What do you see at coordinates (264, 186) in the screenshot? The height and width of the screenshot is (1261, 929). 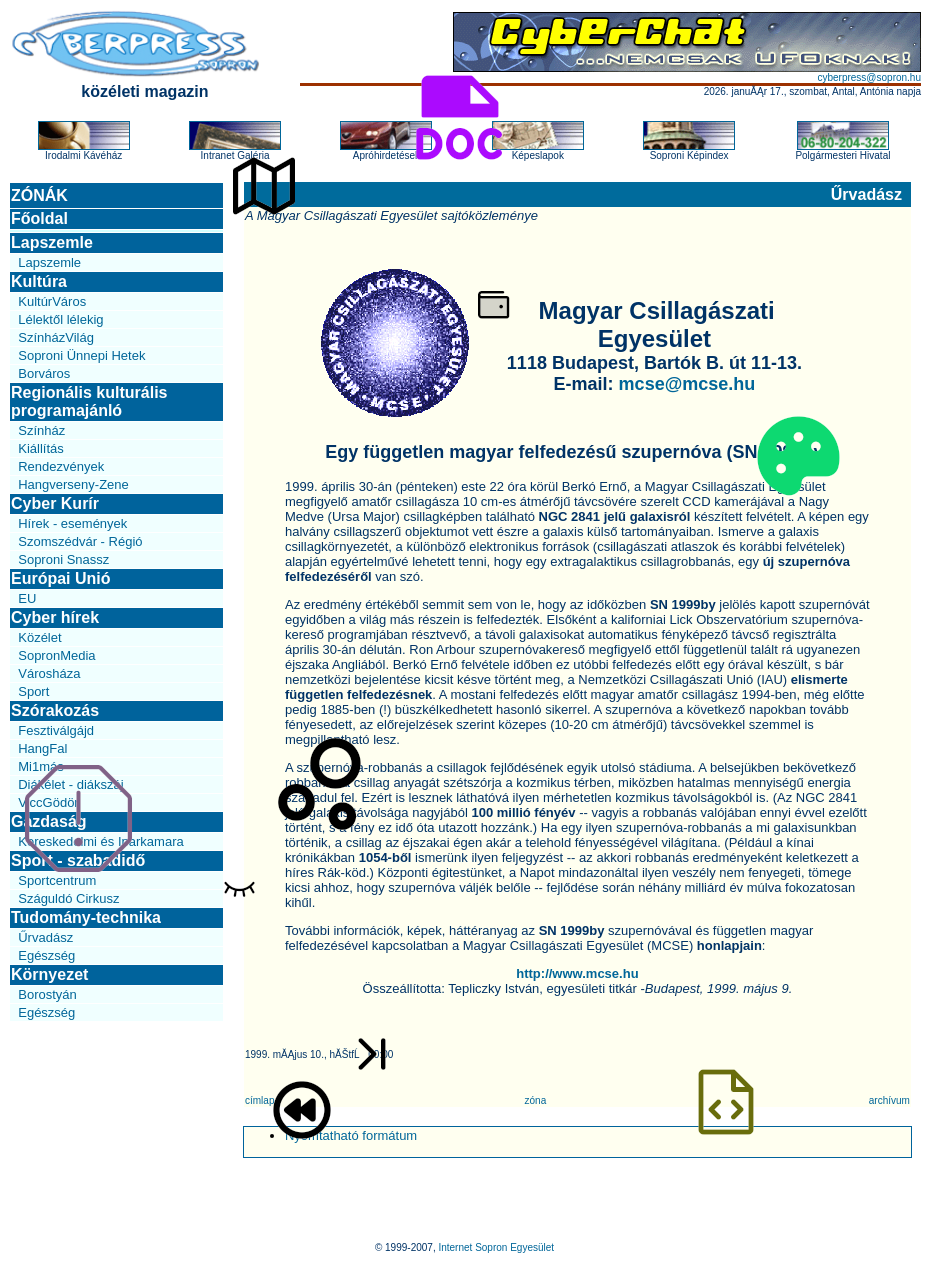 I see `view map or navigation` at bounding box center [264, 186].